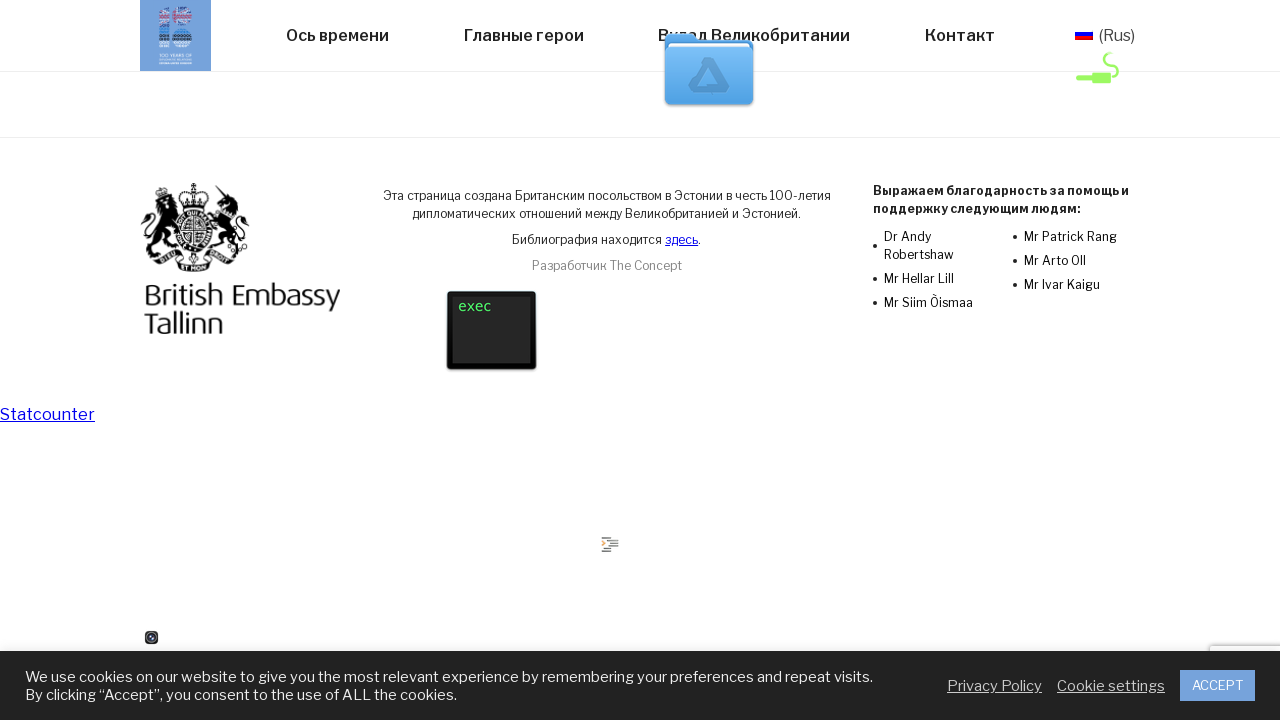 Image resolution: width=1280 pixels, height=720 pixels. Describe the element at coordinates (1097, 72) in the screenshot. I see `audio output via headphones` at that location.